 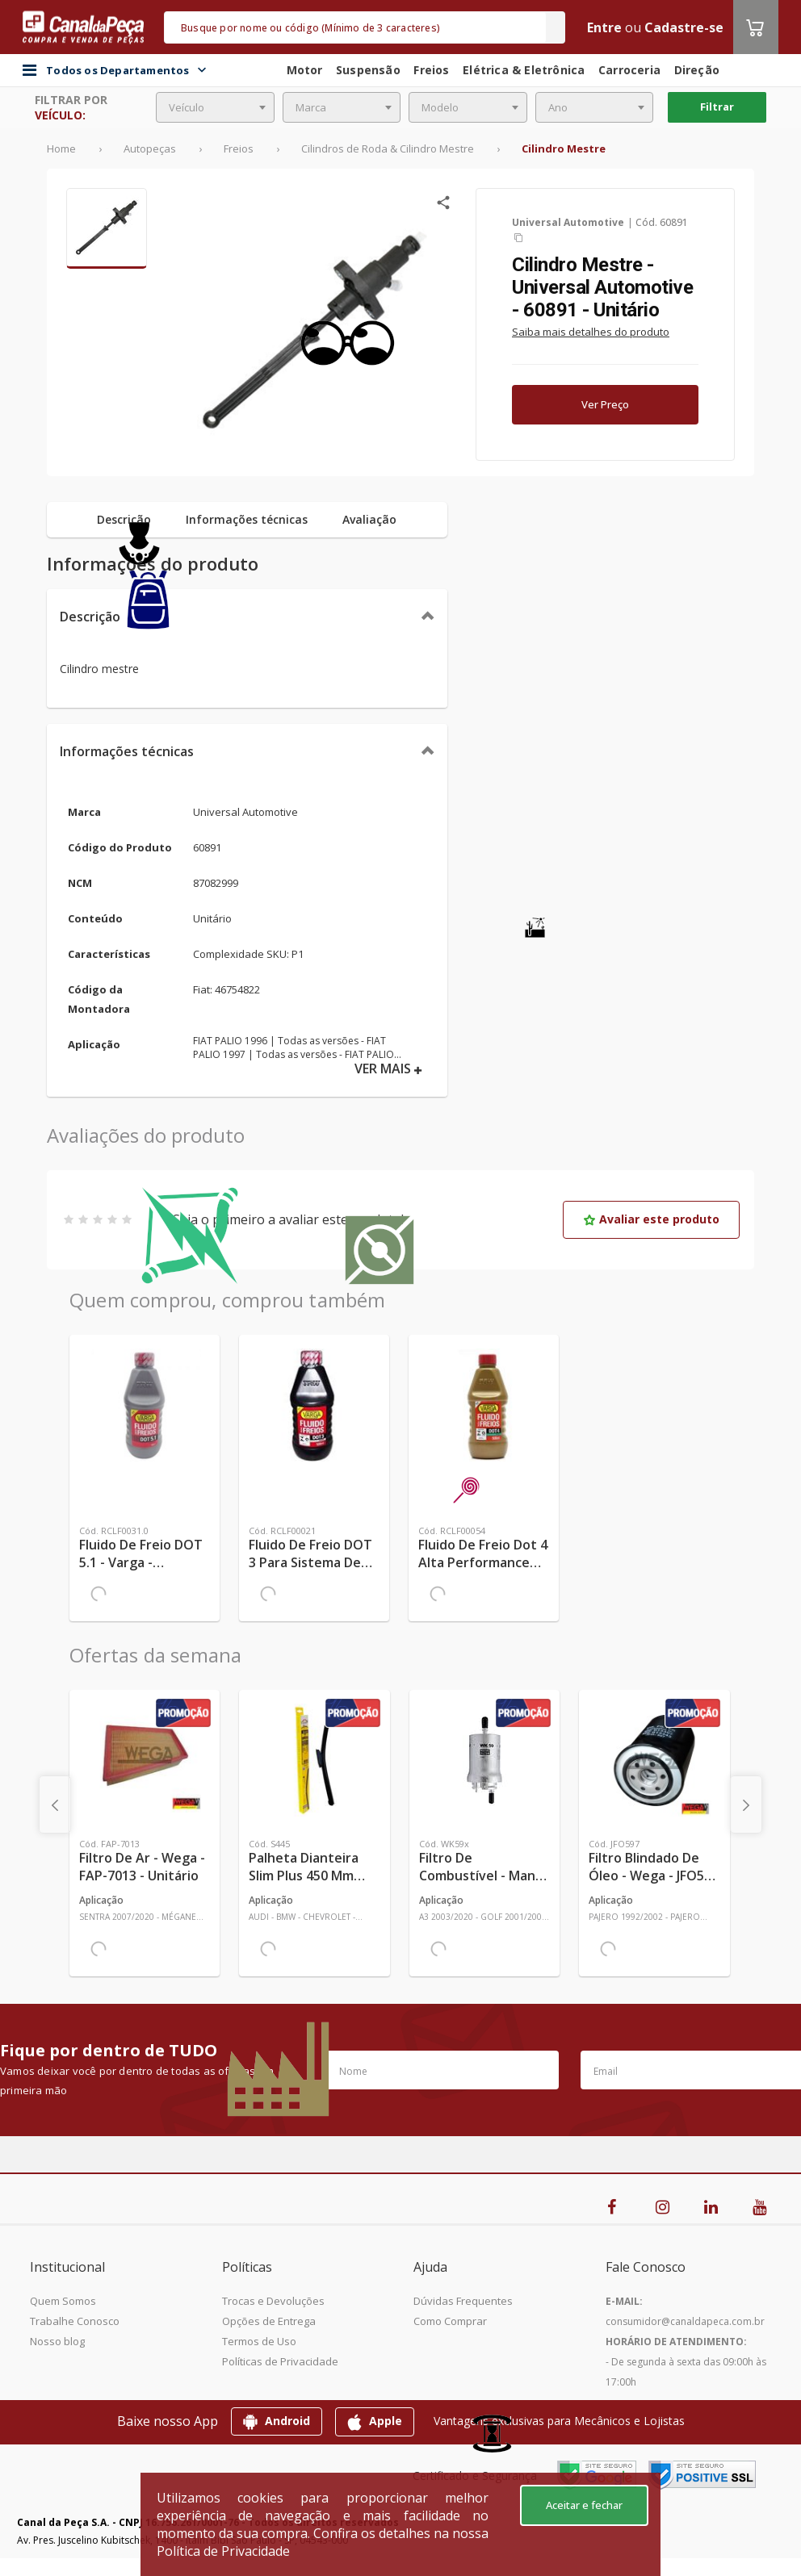 What do you see at coordinates (190, 1236) in the screenshot?
I see `equip lightning bow weapon` at bounding box center [190, 1236].